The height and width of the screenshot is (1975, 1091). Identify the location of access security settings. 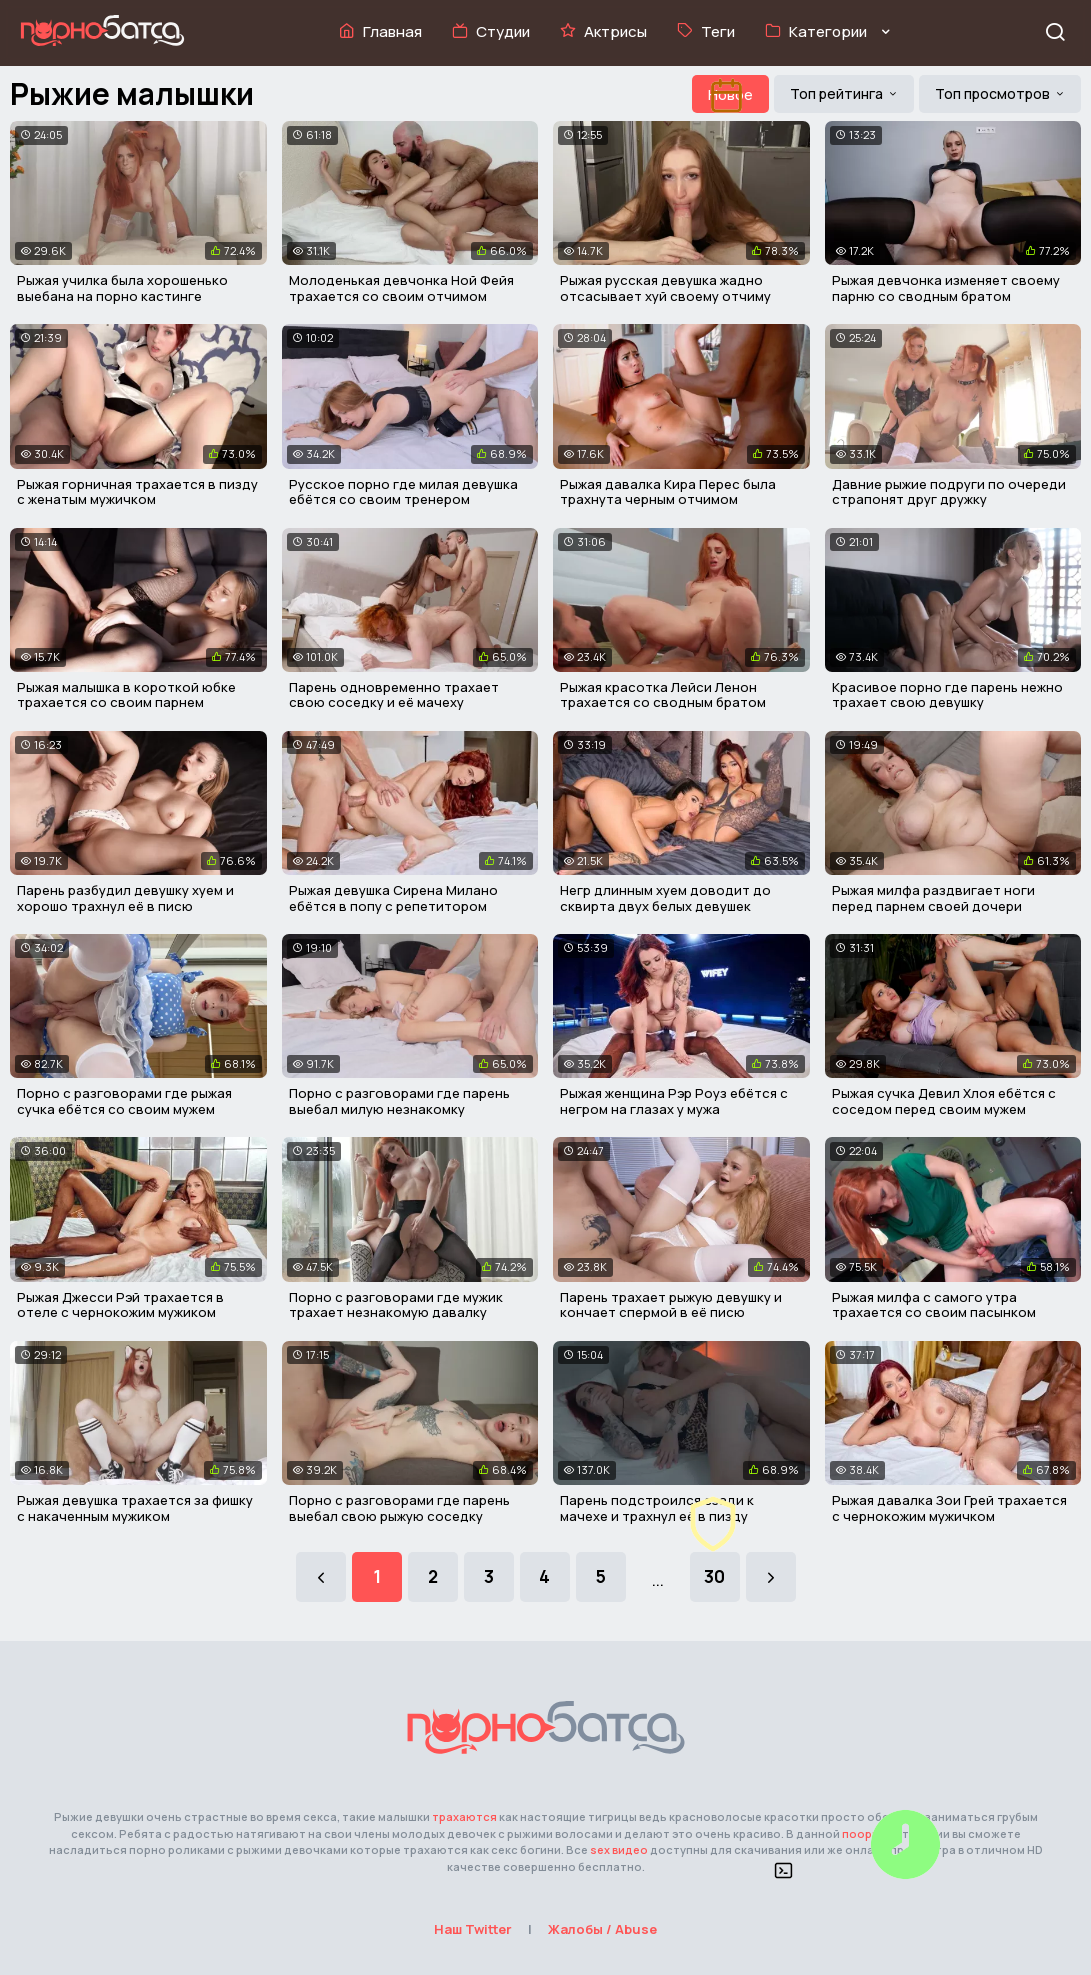
(713, 1524).